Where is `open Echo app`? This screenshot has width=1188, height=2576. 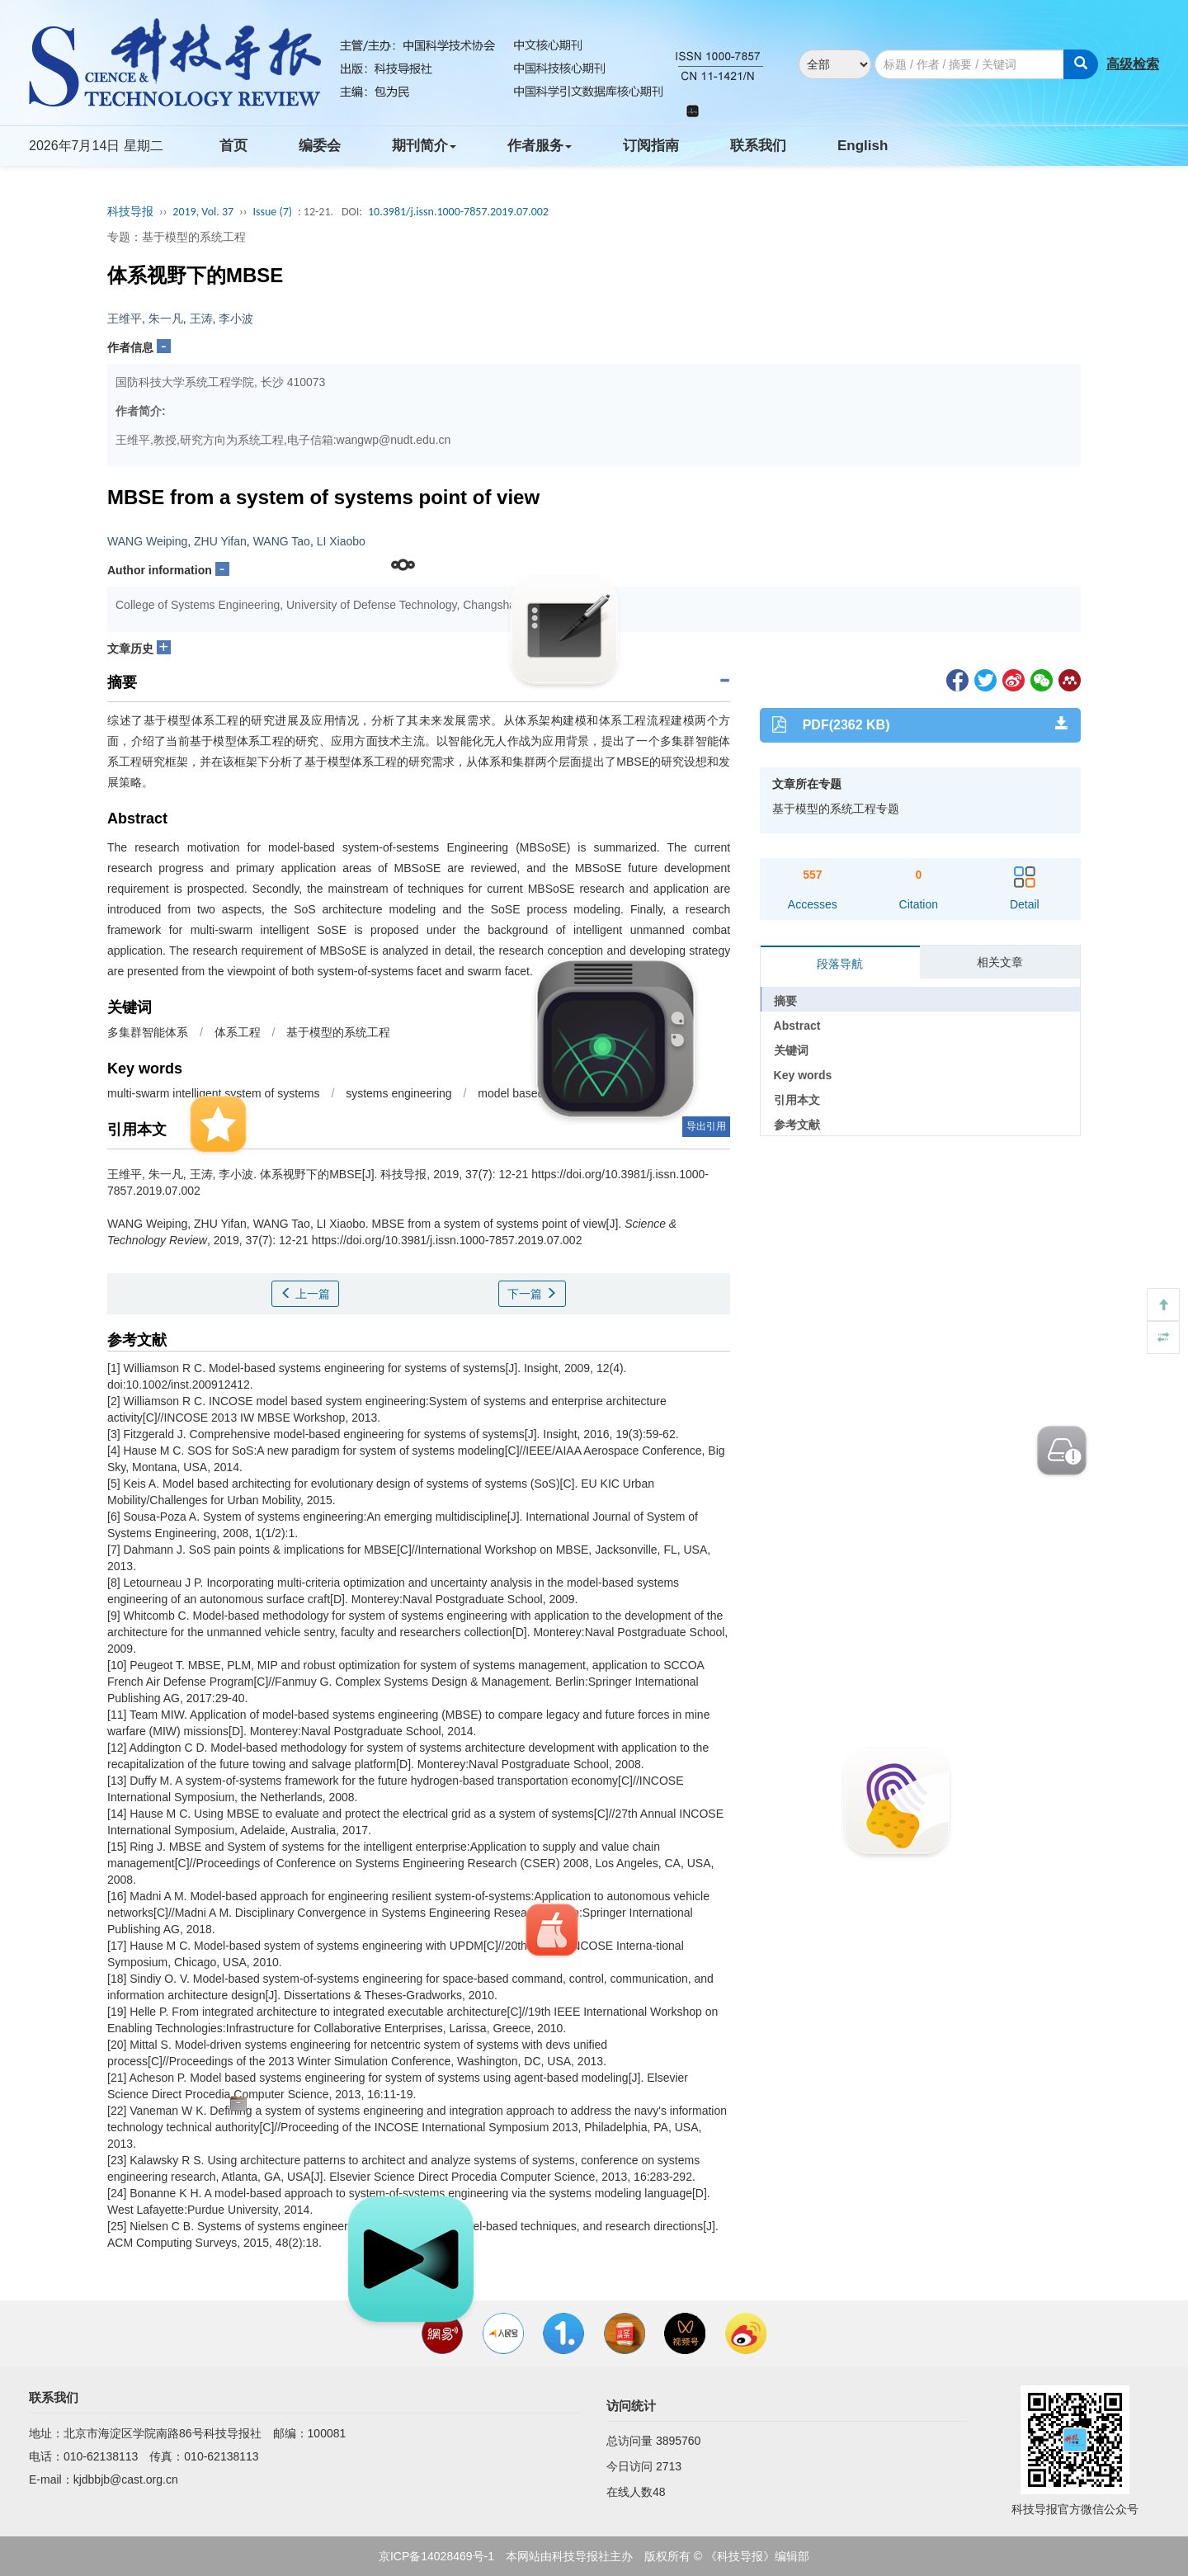 open Echo app is located at coordinates (615, 1039).